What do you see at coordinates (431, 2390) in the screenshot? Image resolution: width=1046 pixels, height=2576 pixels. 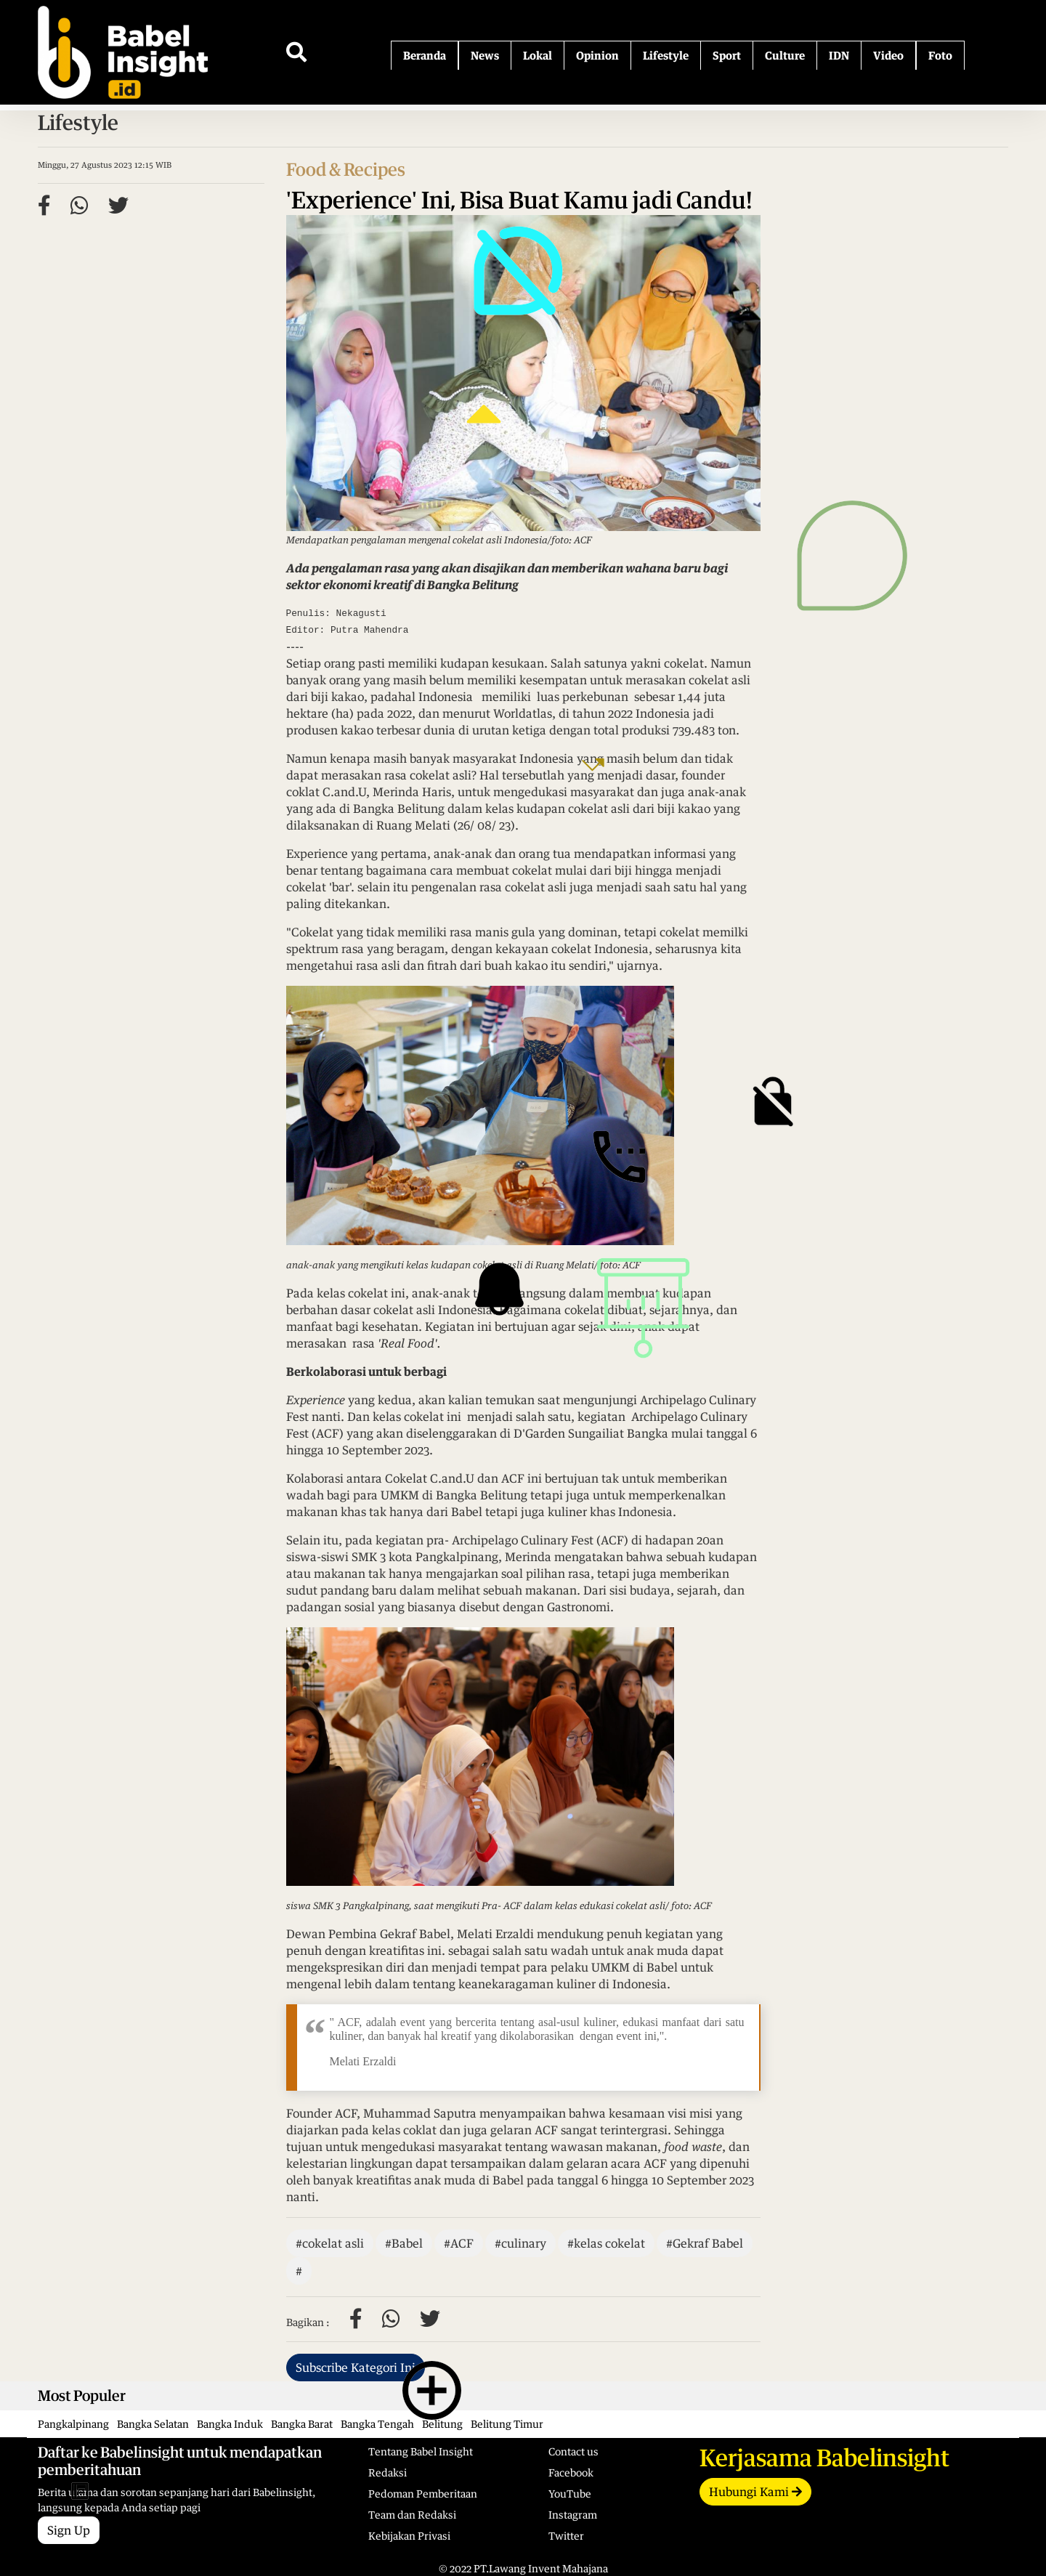 I see `add a new item` at bounding box center [431, 2390].